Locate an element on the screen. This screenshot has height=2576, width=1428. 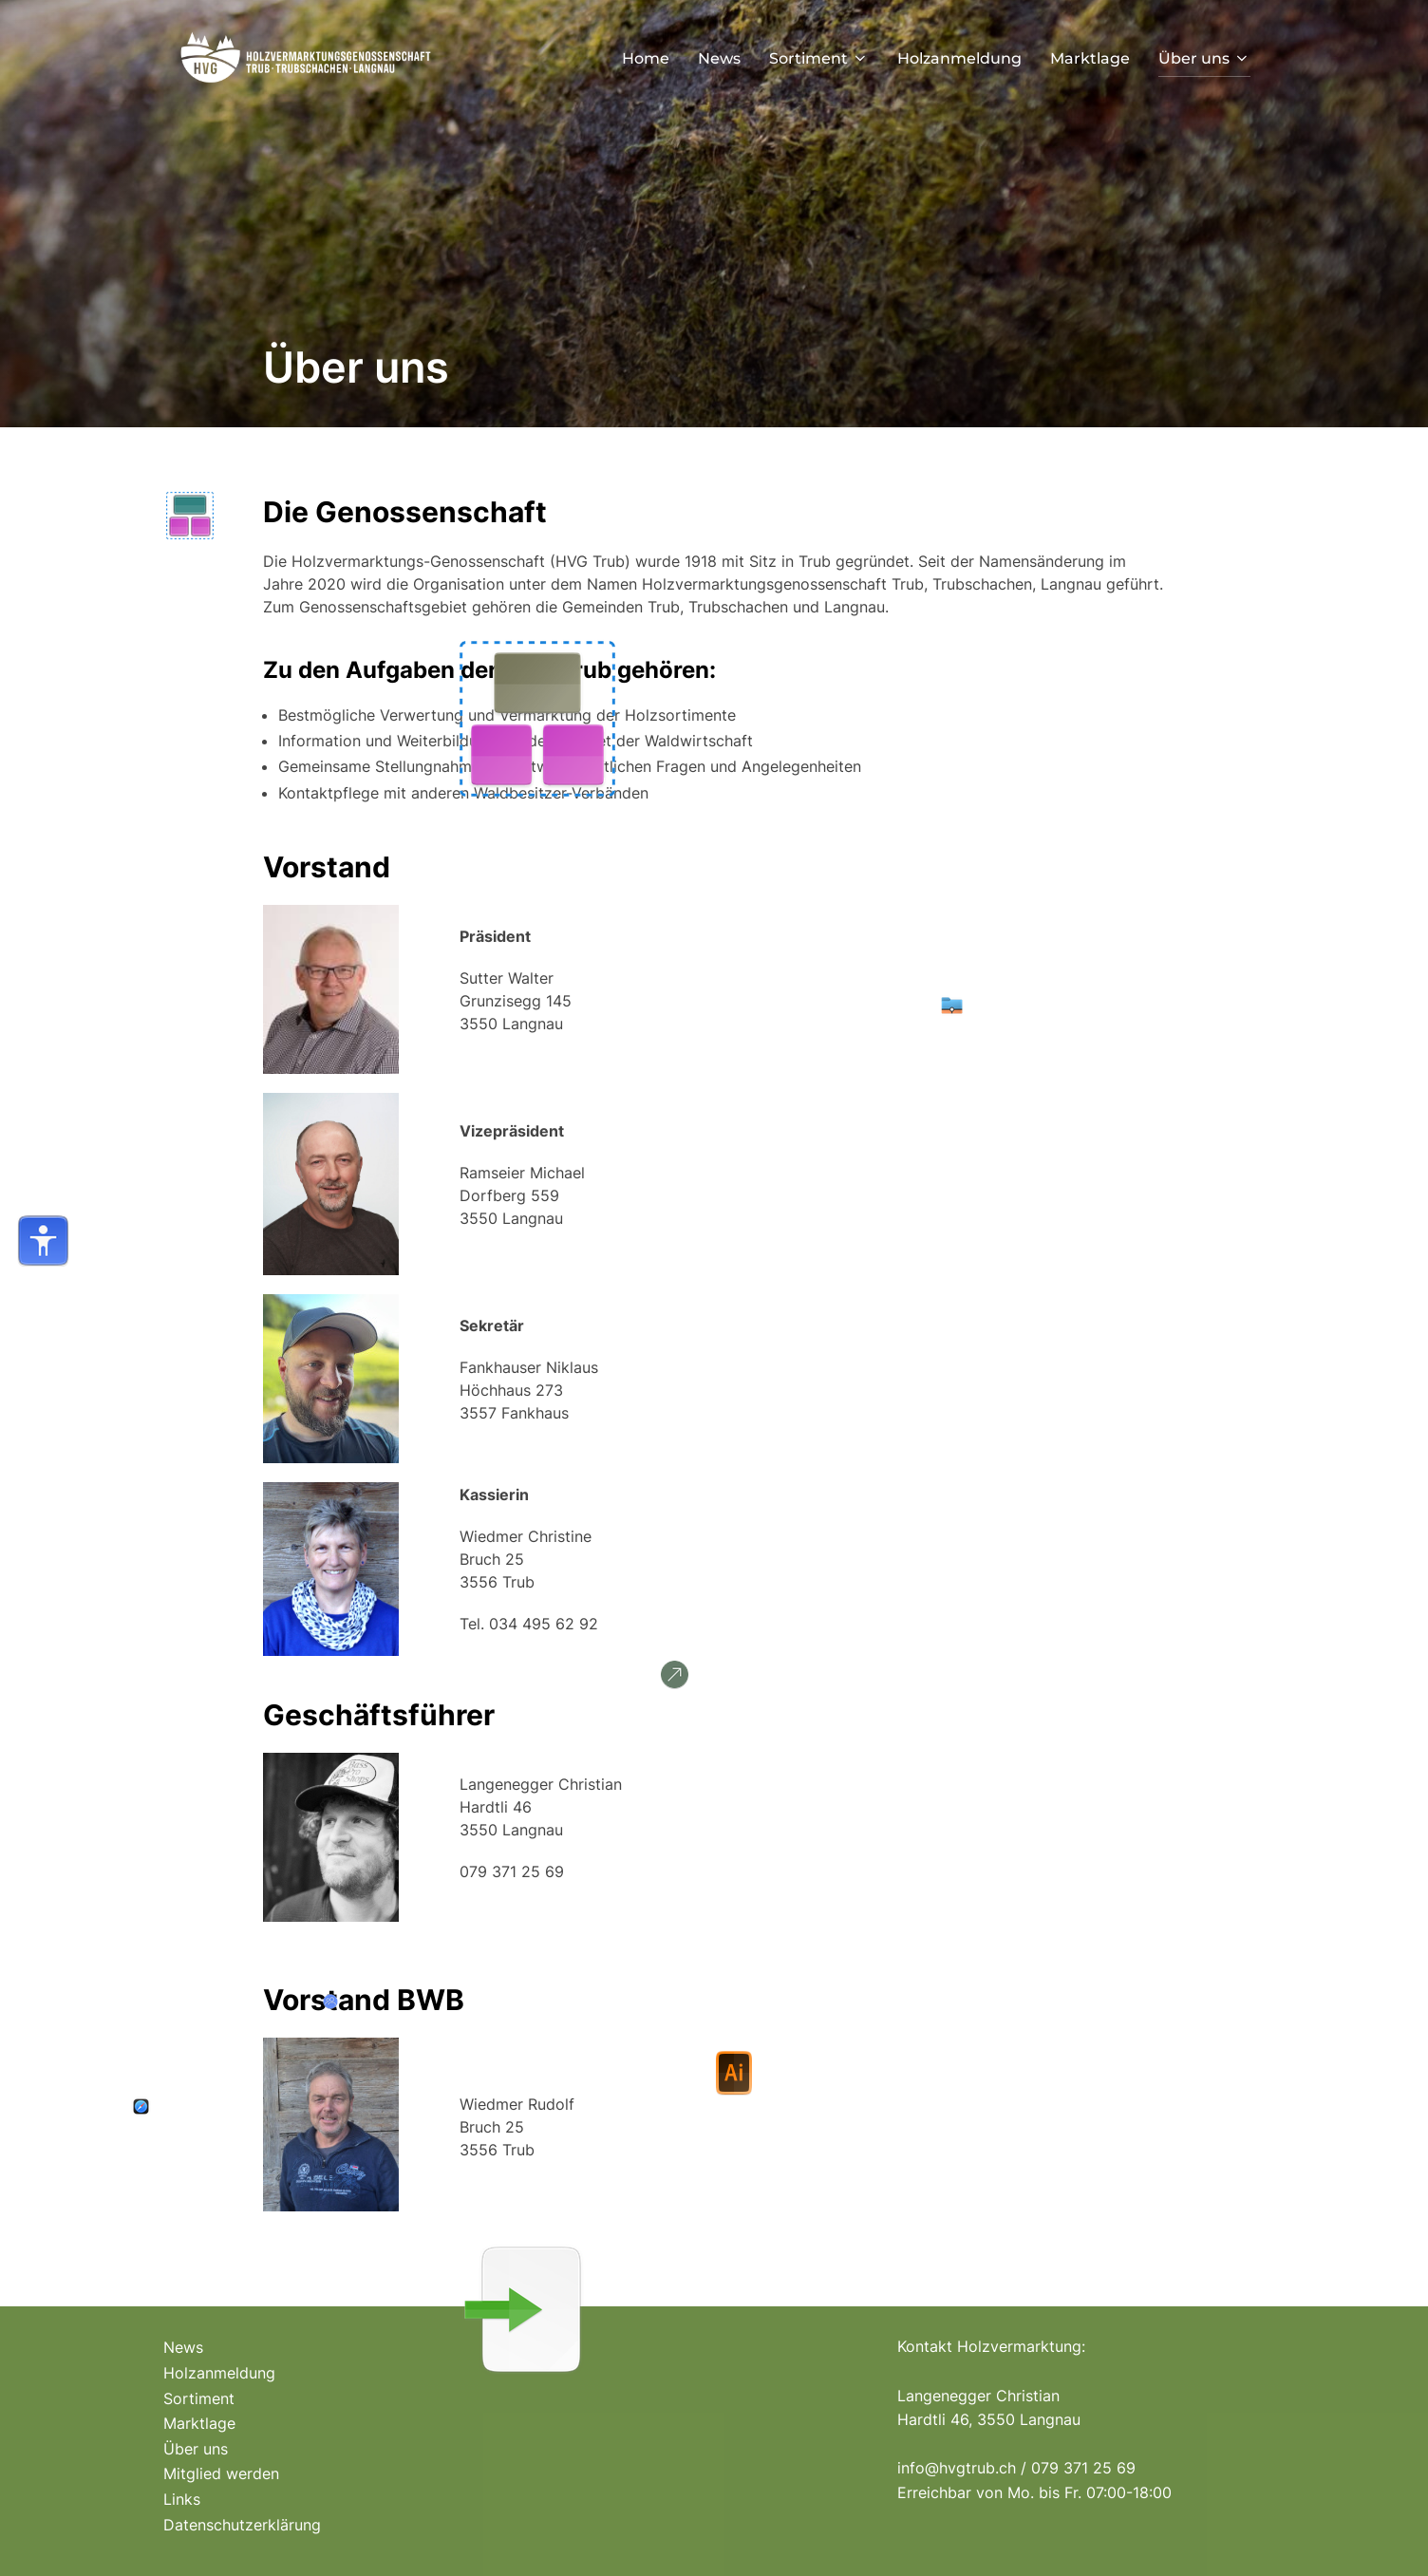
open accessibility settings is located at coordinates (43, 1240).